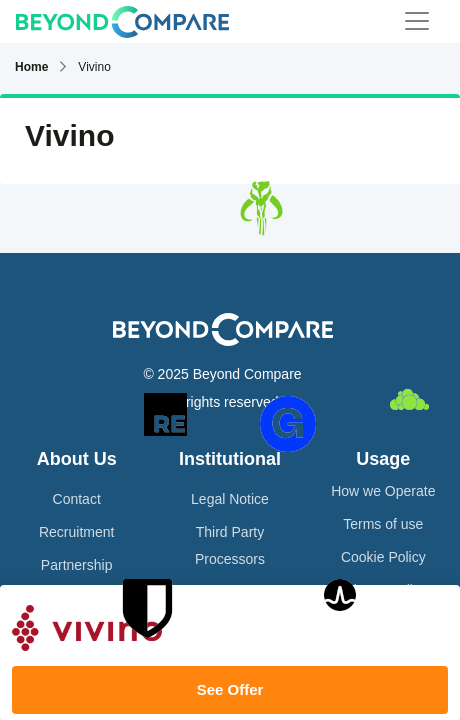  Describe the element at coordinates (147, 608) in the screenshot. I see `open bitwarden password manager` at that location.